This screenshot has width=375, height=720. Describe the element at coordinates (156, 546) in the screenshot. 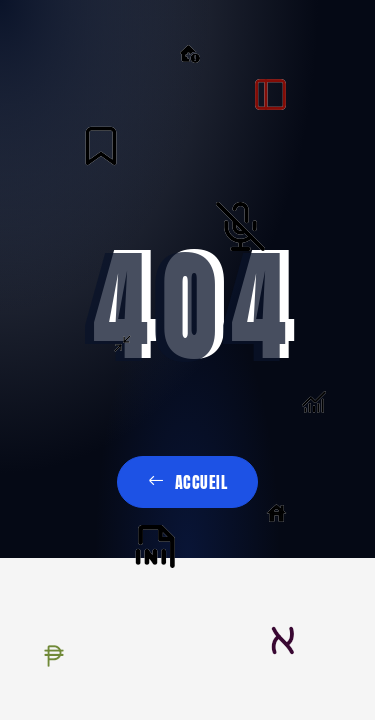

I see `open or view an INI configuration file` at that location.